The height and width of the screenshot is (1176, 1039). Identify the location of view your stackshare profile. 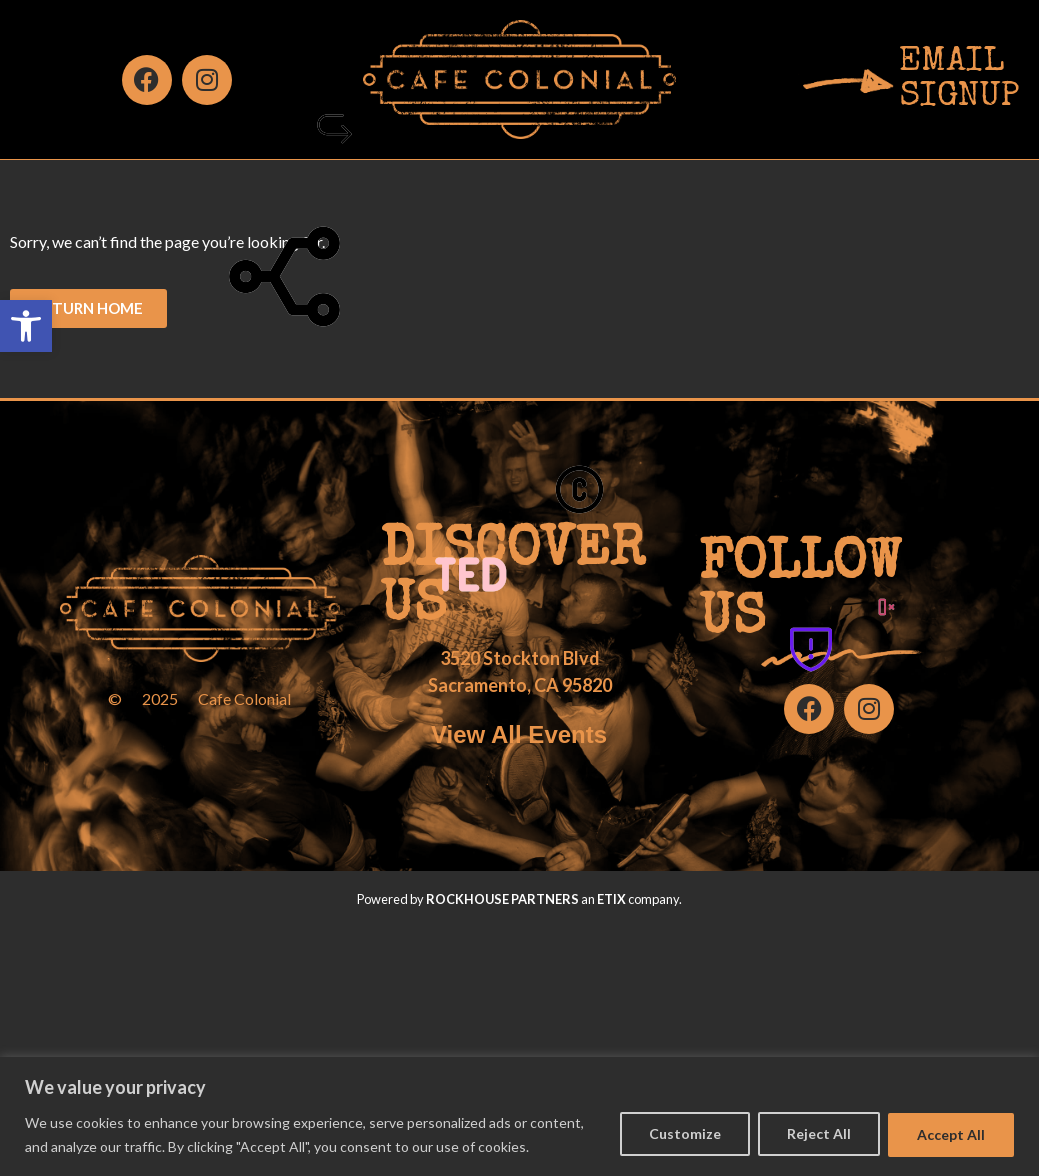
(284, 276).